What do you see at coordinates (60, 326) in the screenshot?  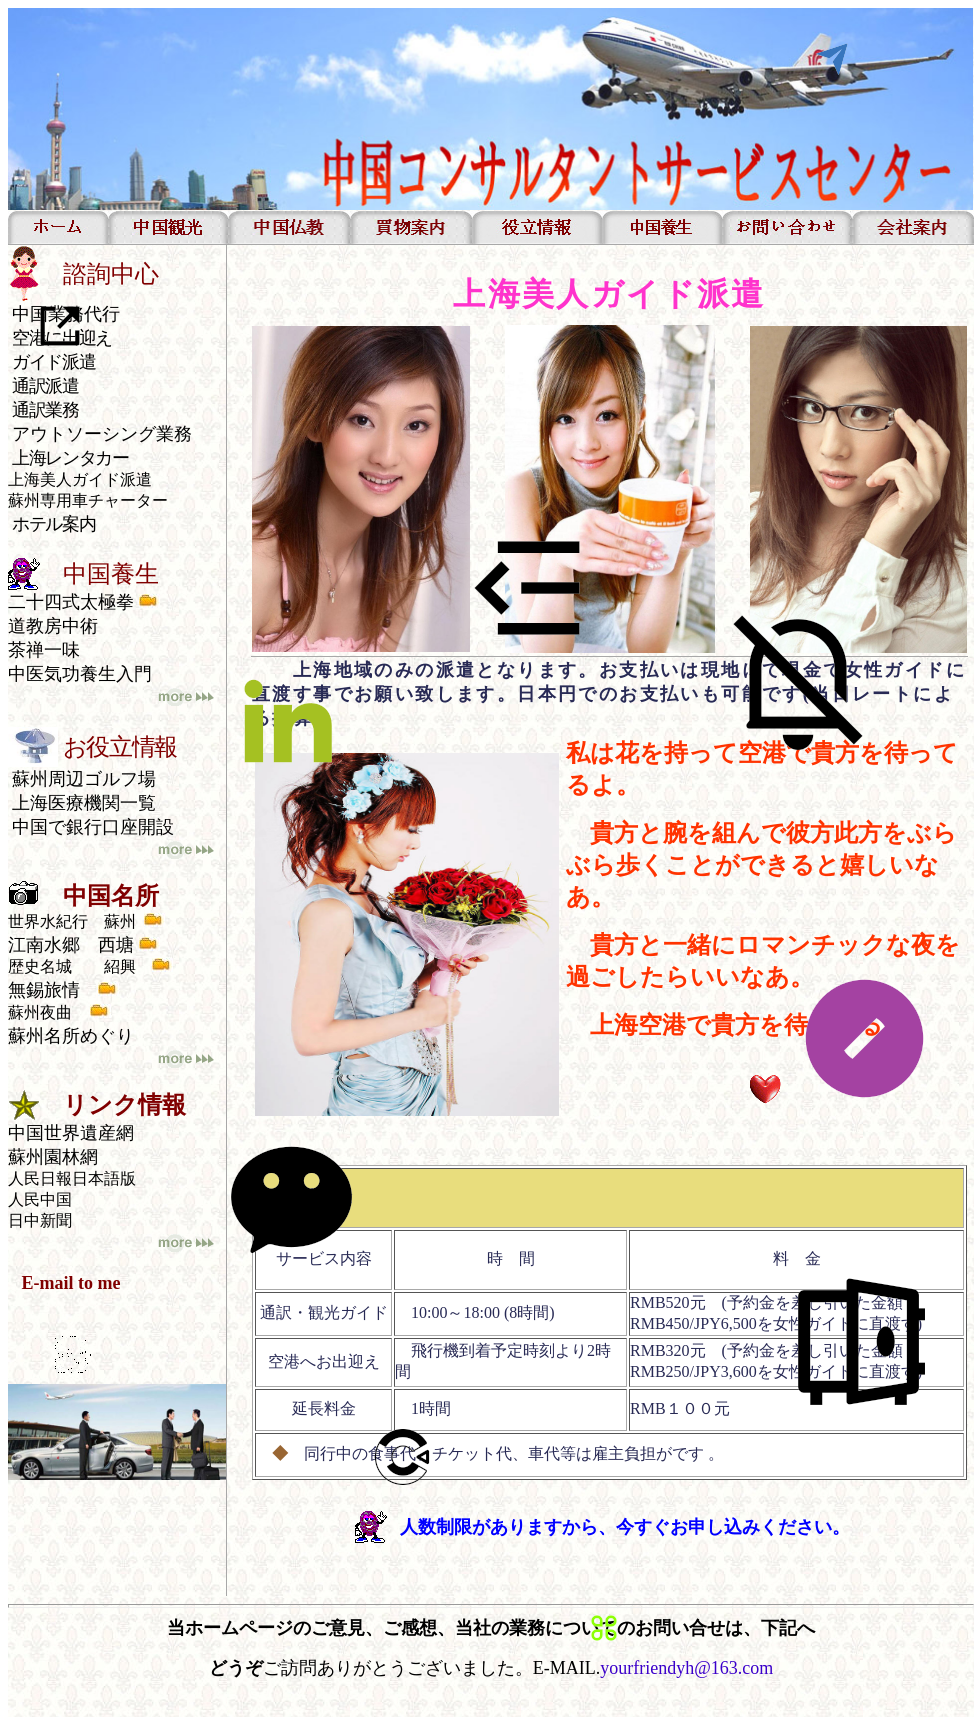 I see `open link in a new window or tab` at bounding box center [60, 326].